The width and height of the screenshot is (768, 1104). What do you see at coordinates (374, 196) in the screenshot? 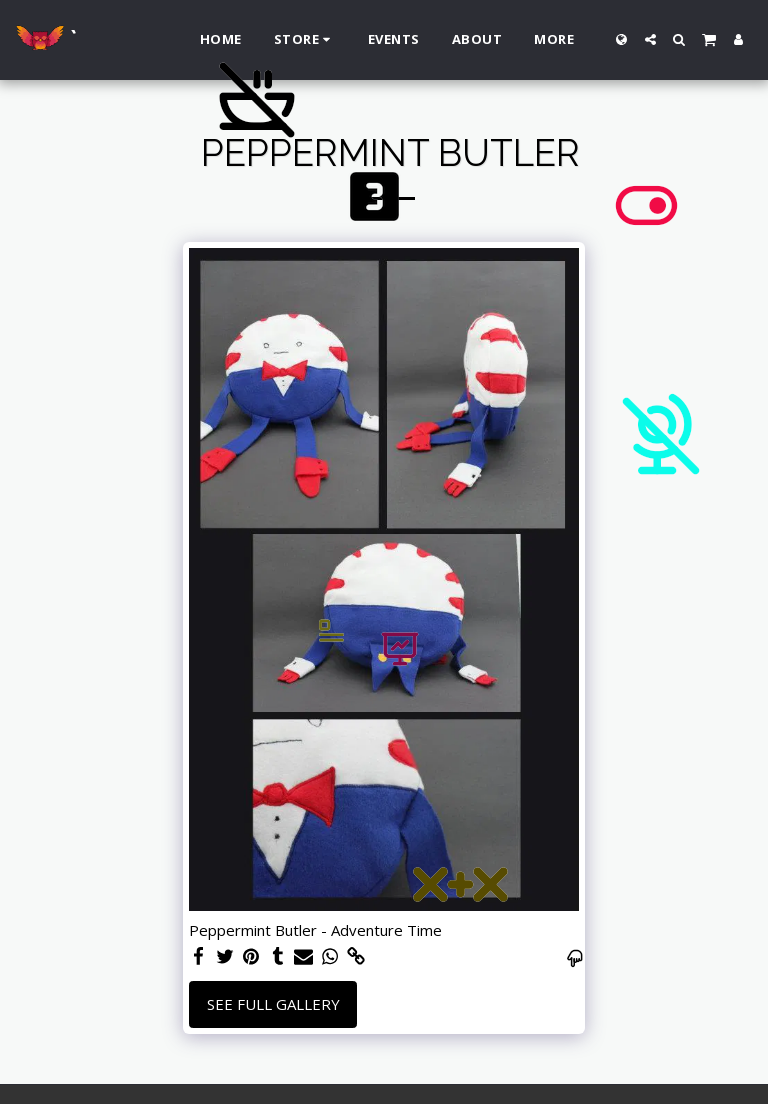
I see `step 3 in a multi-step process` at bounding box center [374, 196].